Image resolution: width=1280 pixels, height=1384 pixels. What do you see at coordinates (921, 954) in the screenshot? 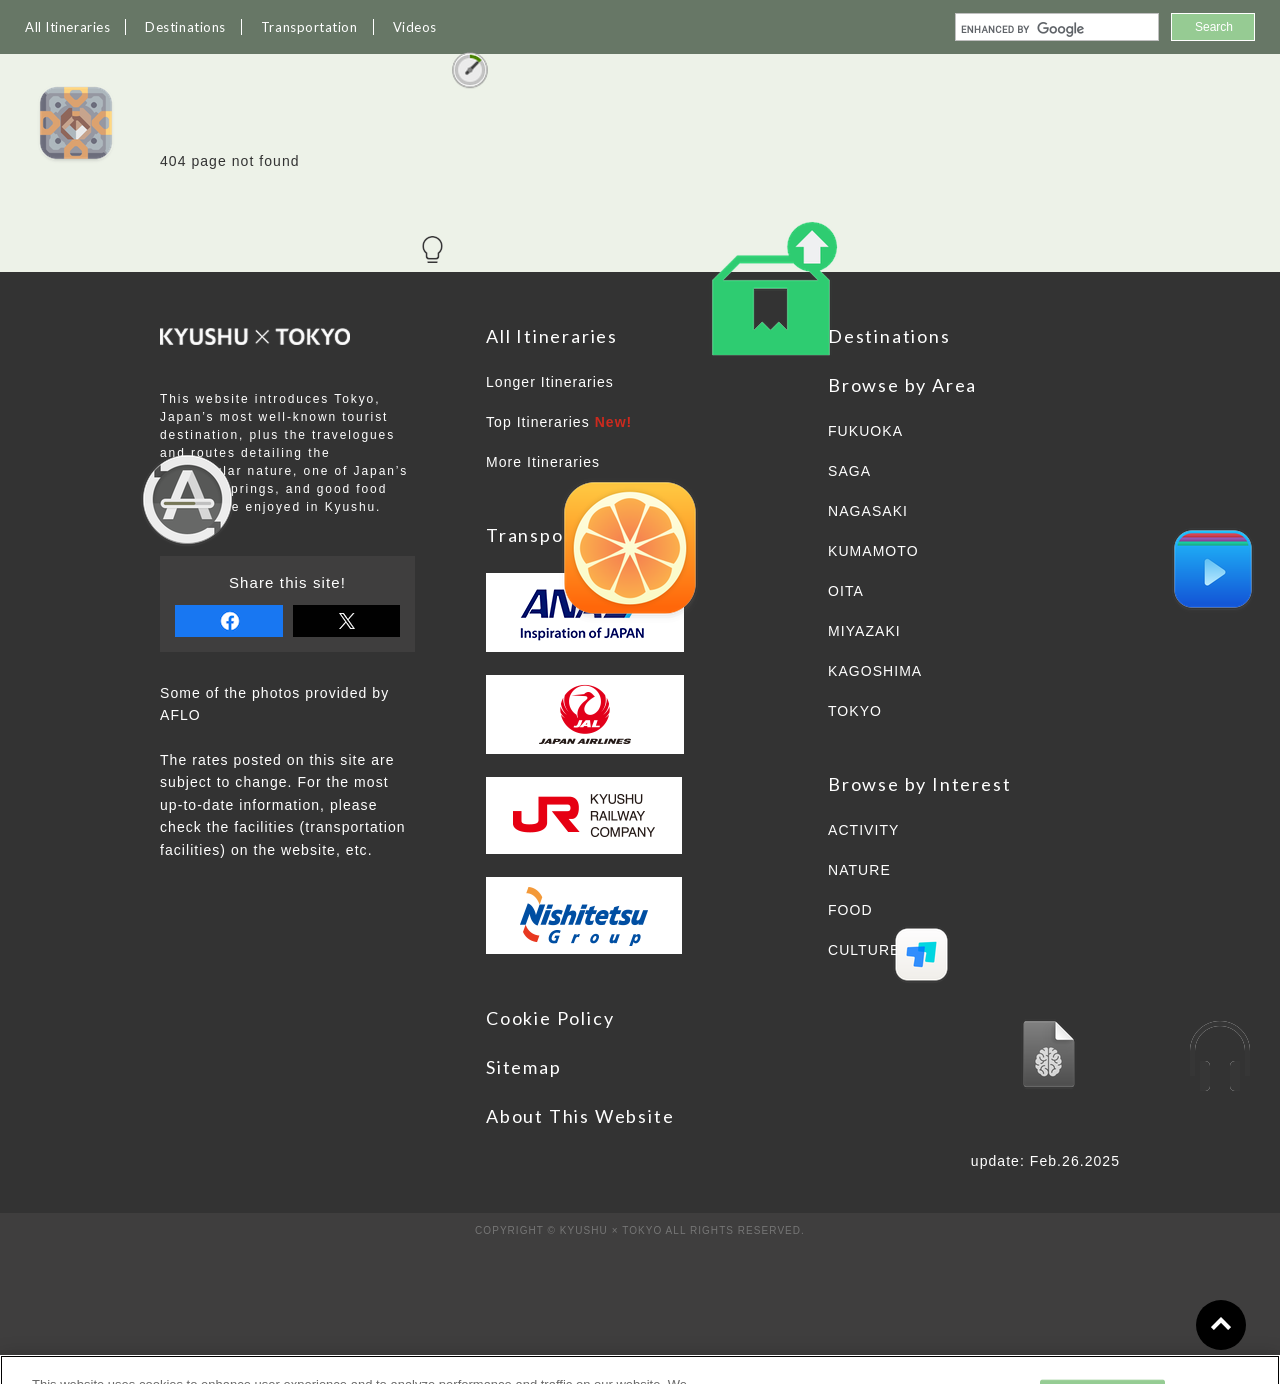
I see `open todesk remote desktop application` at bounding box center [921, 954].